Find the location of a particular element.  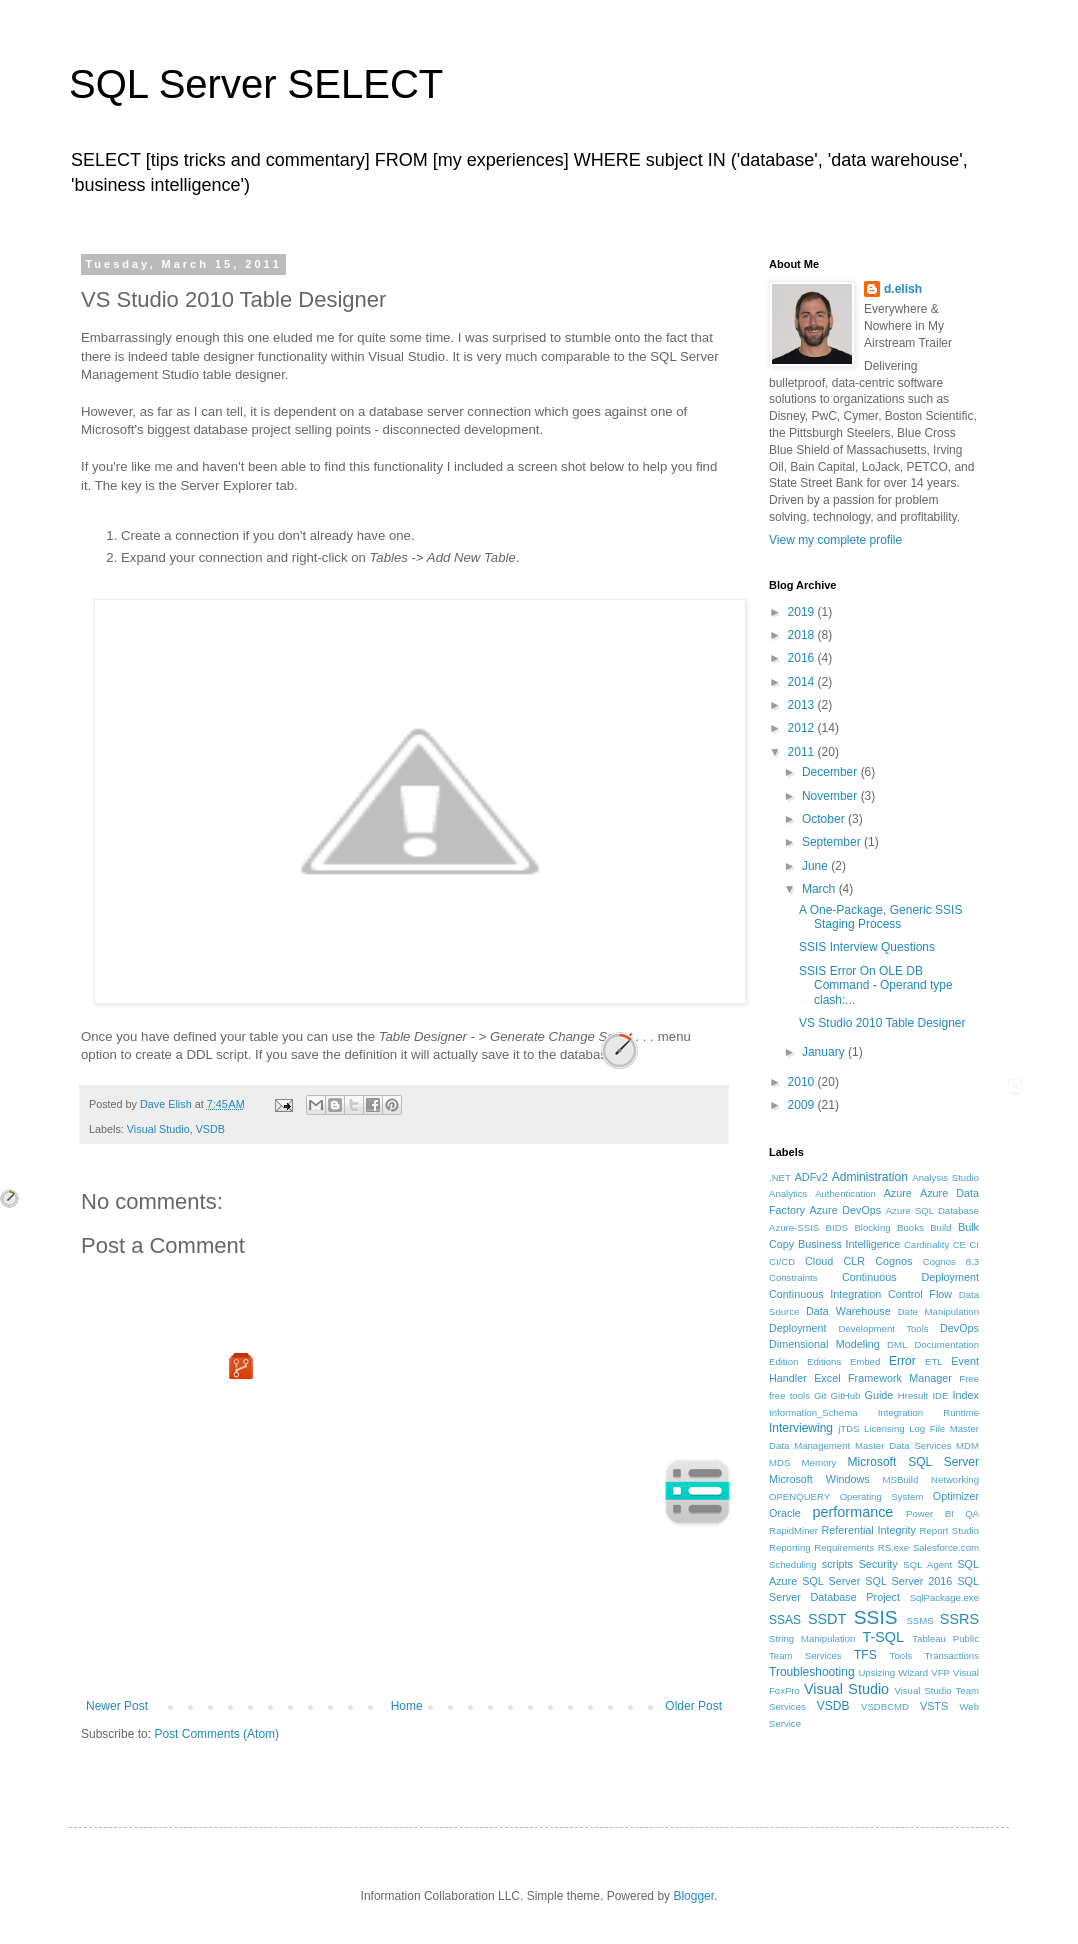

open sysprof system profiler application is located at coordinates (619, 1050).